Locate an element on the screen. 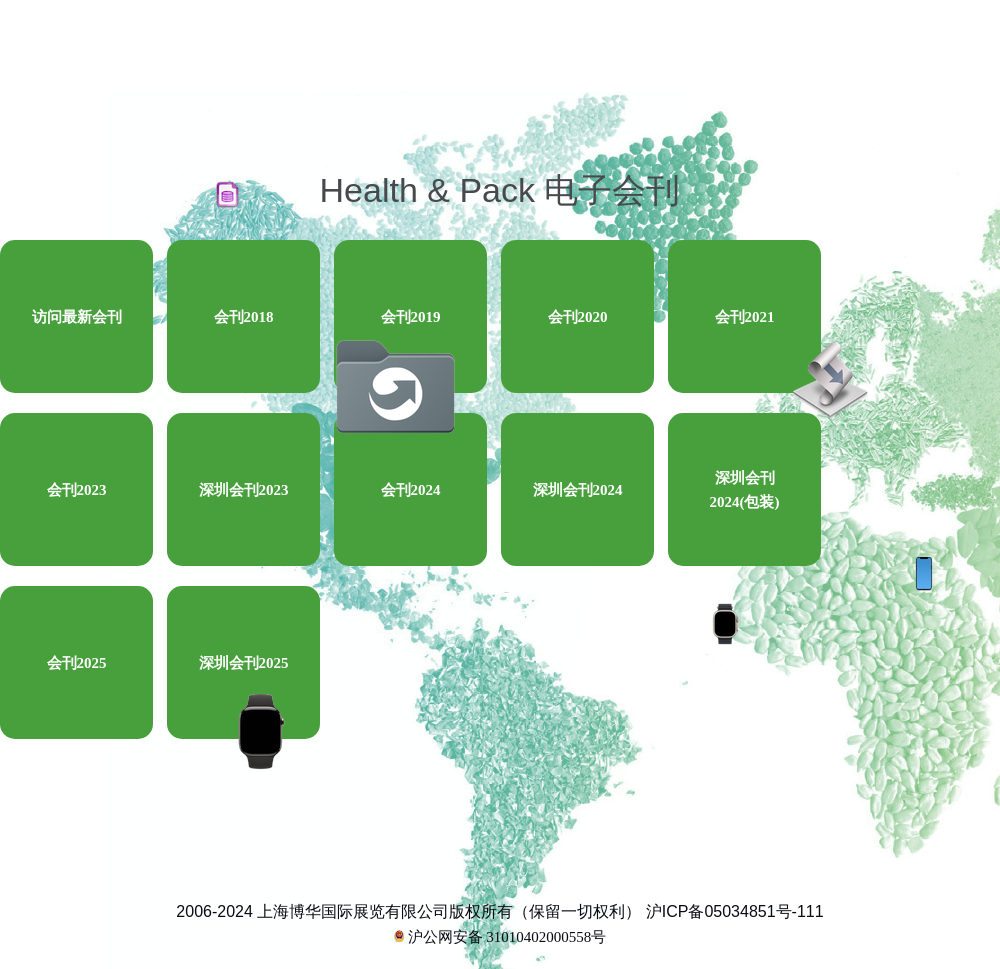  run an applescript droplet application is located at coordinates (830, 379).